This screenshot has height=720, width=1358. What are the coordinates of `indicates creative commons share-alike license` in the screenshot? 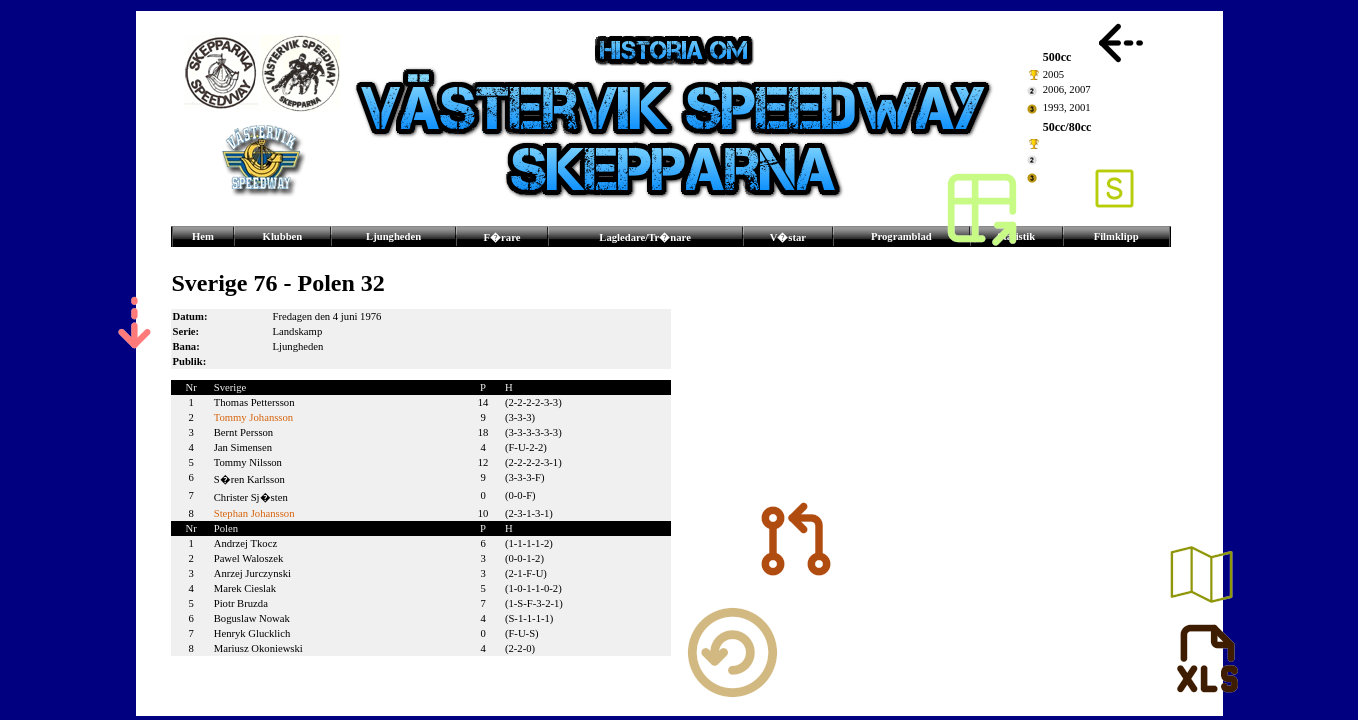 It's located at (732, 652).